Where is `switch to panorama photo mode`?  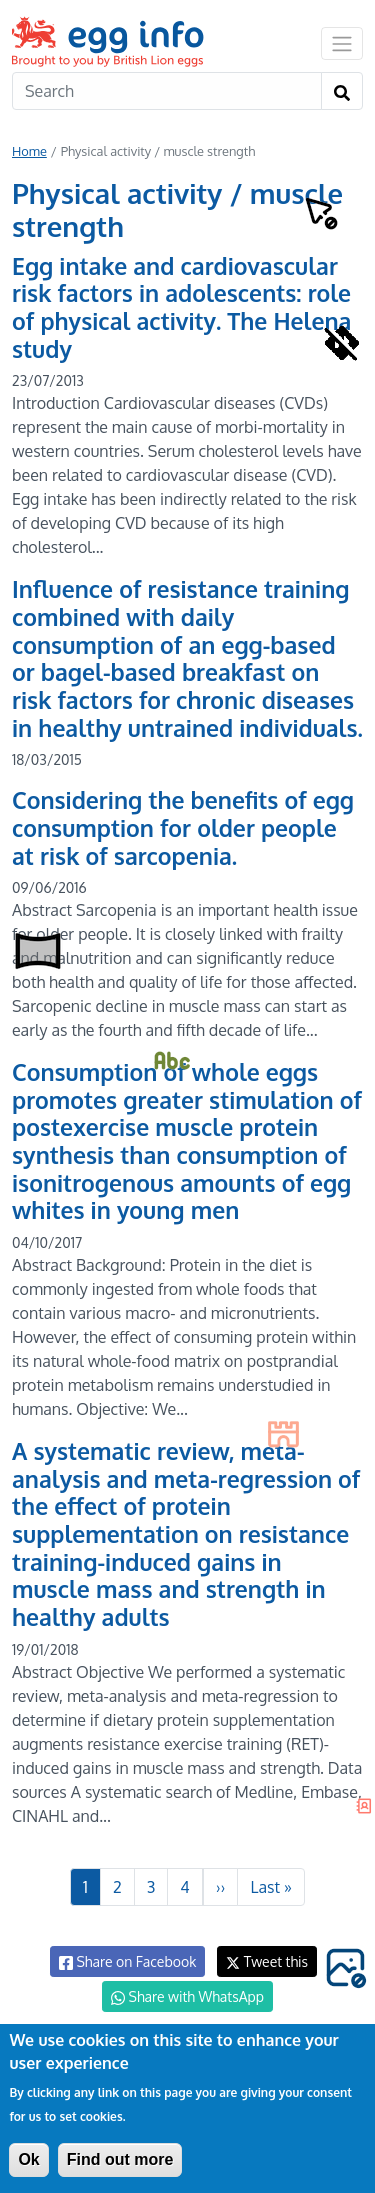 switch to panorama photo mode is located at coordinates (38, 951).